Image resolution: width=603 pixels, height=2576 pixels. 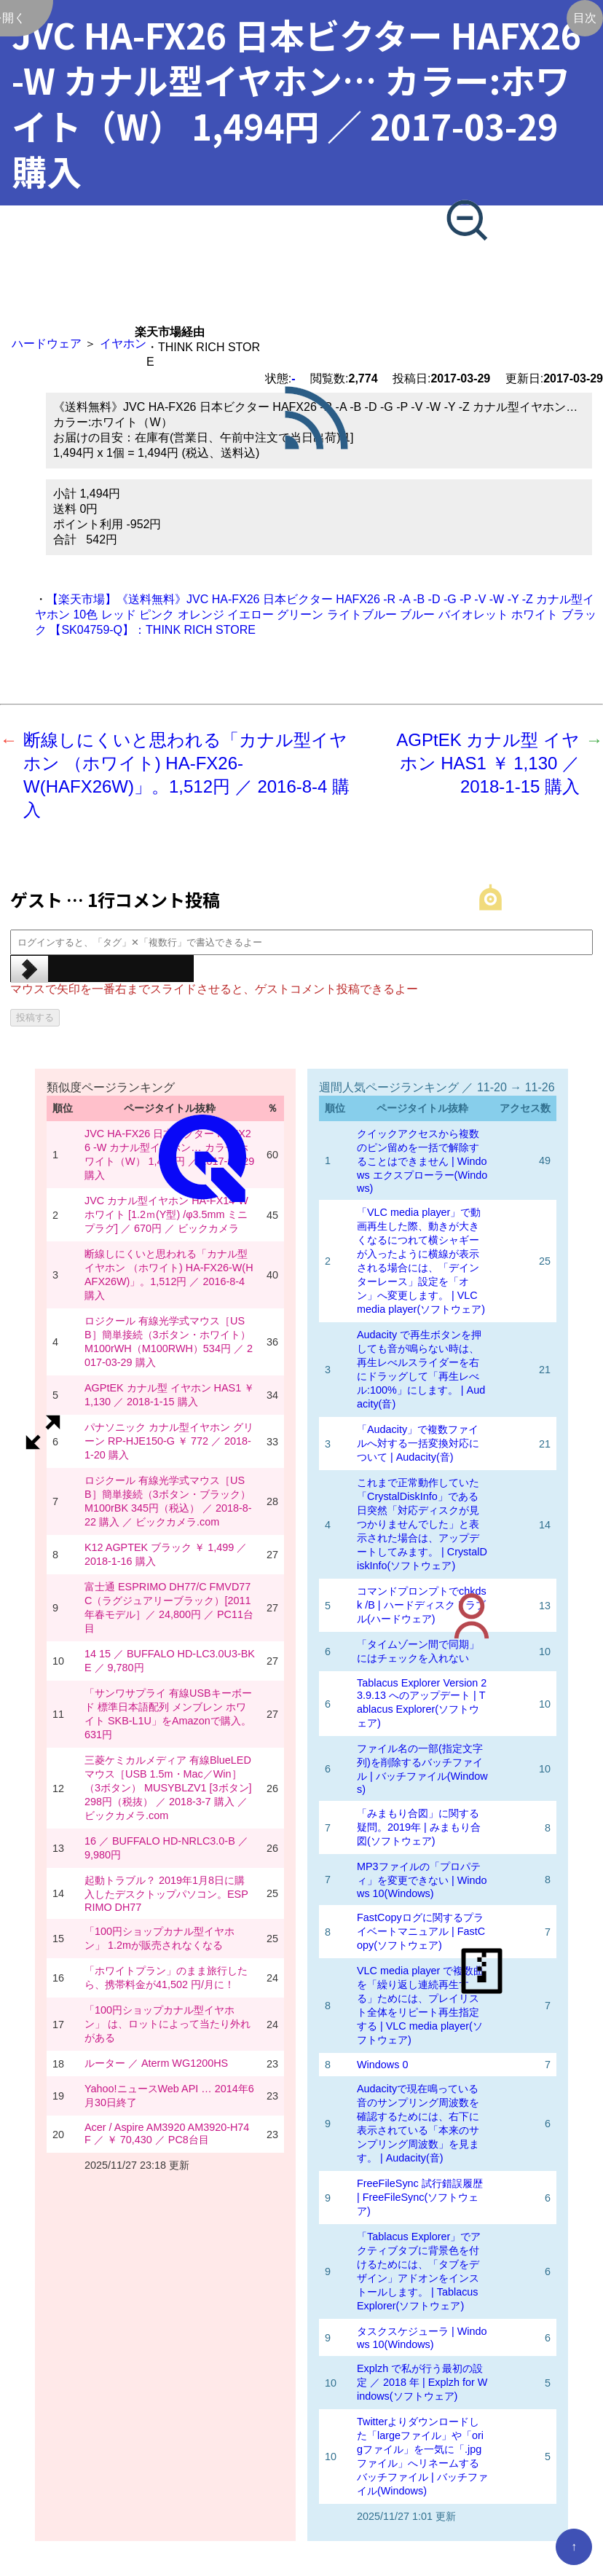 I want to click on open QGIS geographic information system application, so click(x=202, y=1158).